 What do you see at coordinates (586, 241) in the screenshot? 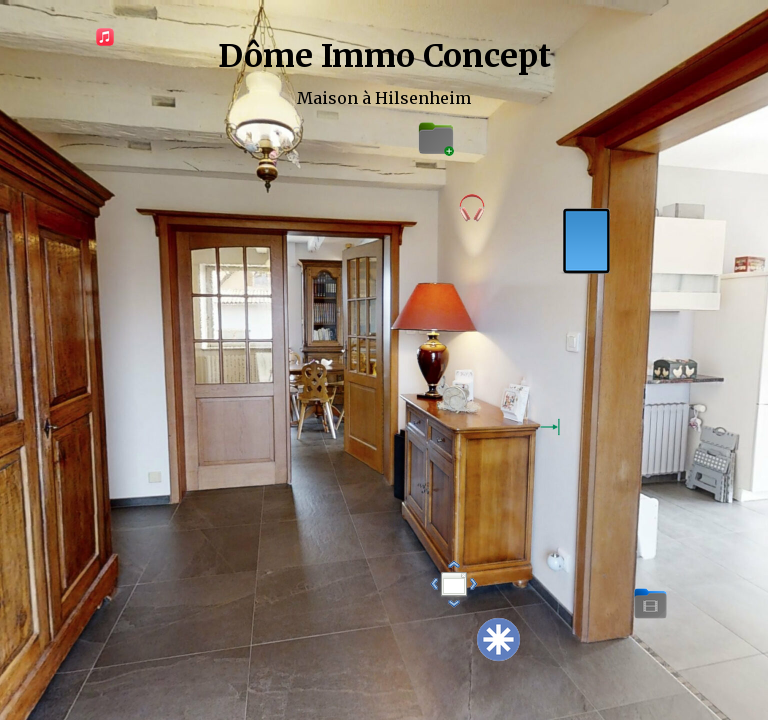
I see `iPad Air device icon` at bounding box center [586, 241].